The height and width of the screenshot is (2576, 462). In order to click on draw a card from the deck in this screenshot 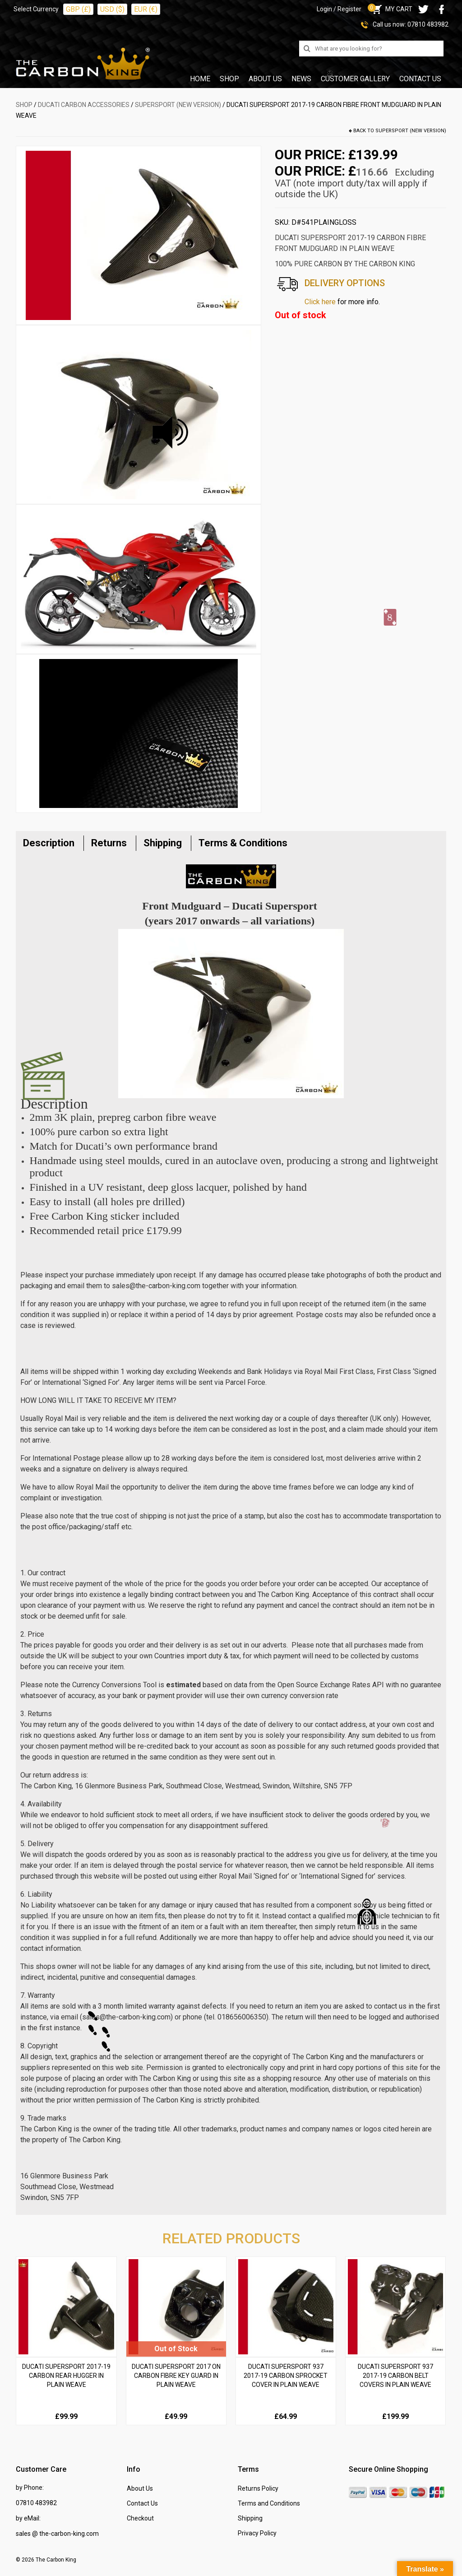, I will do `click(330, 74)`.